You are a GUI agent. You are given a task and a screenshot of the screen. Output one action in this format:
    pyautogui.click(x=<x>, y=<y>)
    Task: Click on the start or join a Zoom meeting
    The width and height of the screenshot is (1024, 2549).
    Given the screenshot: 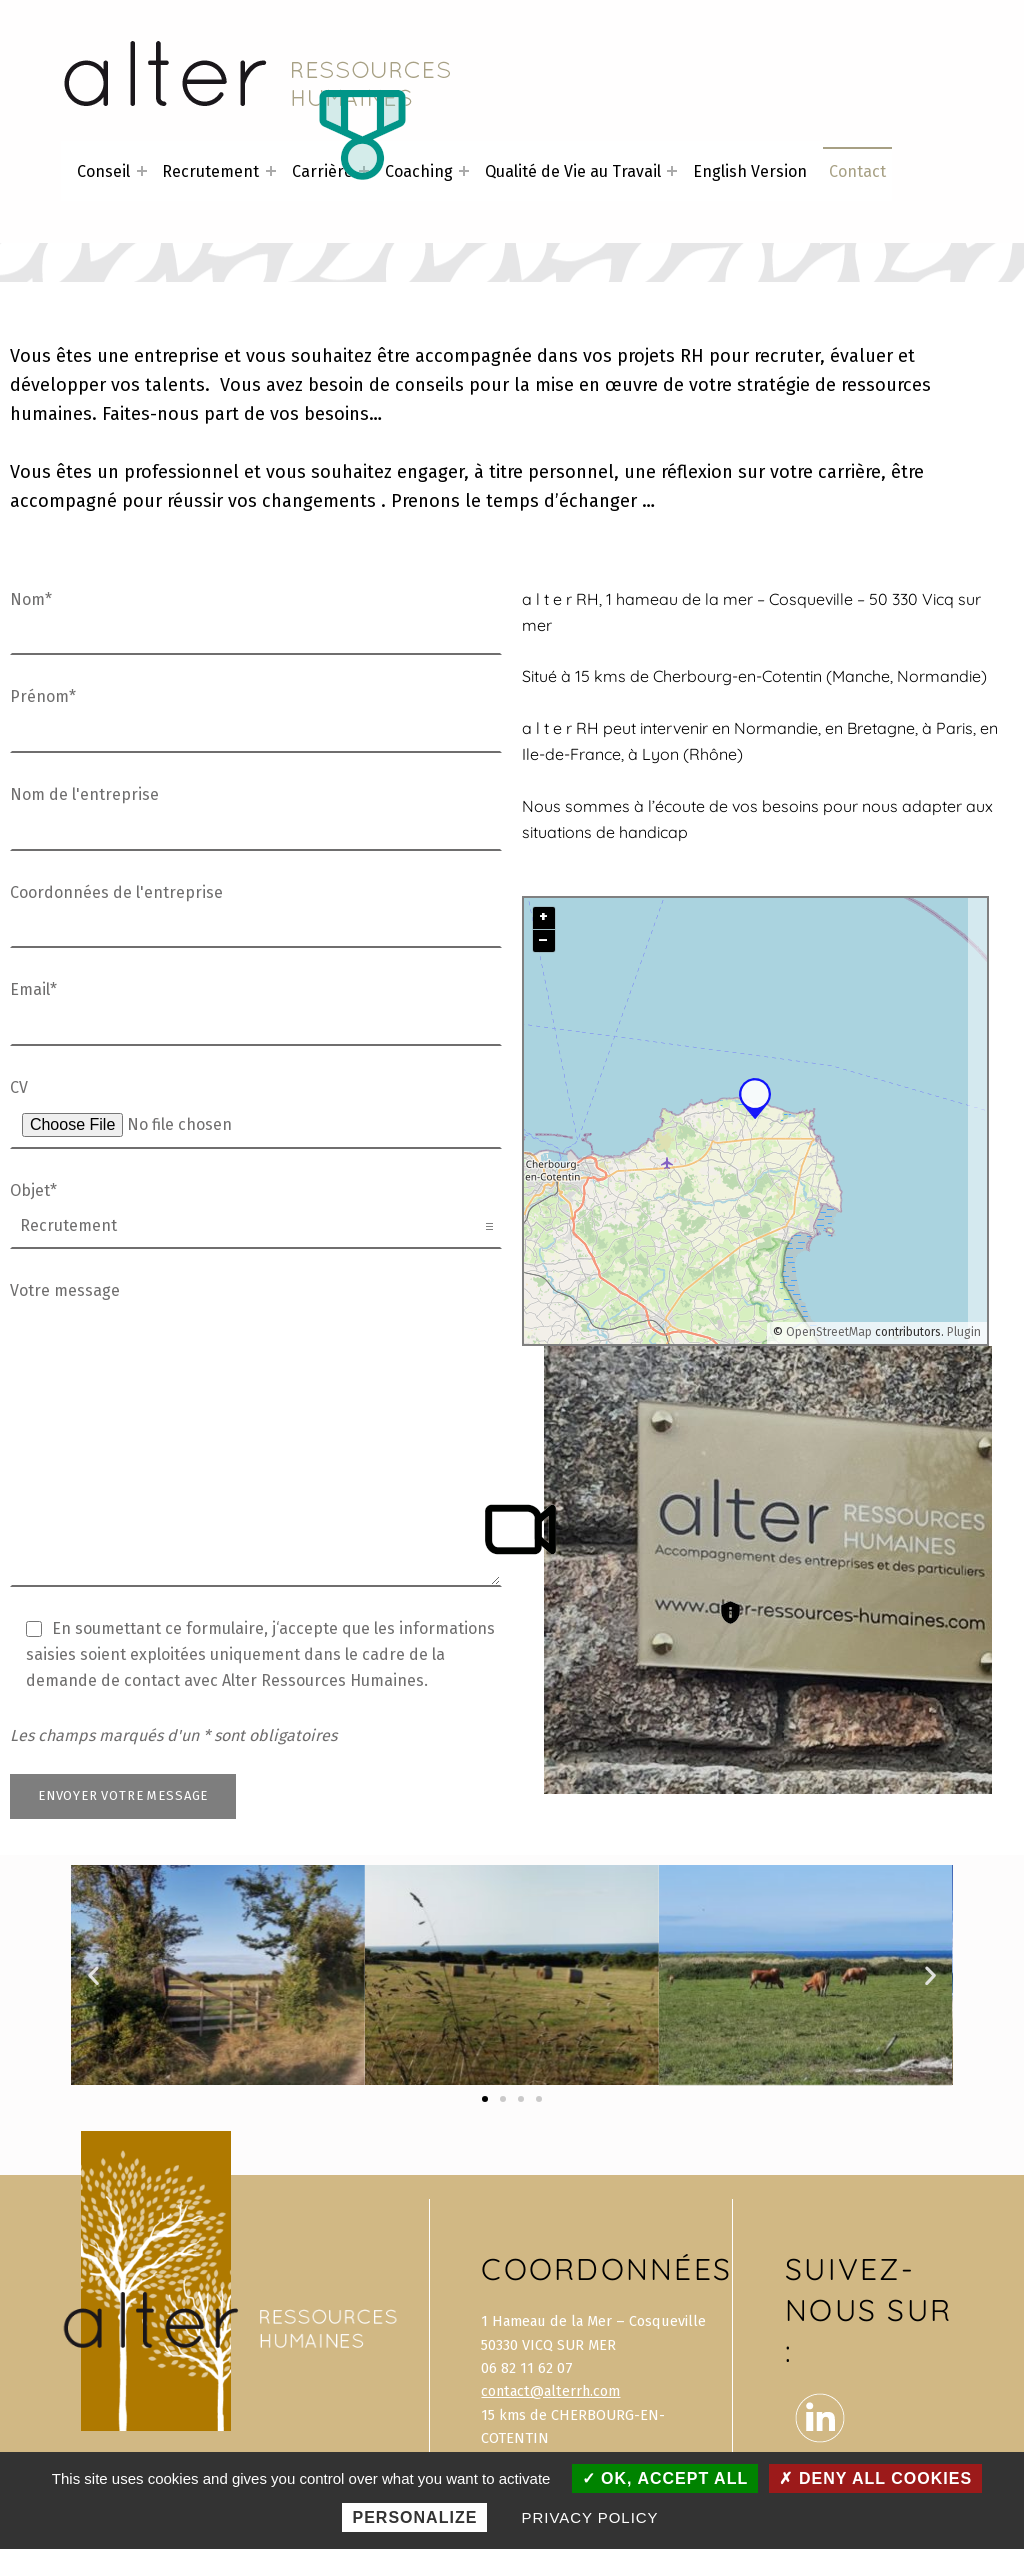 What is the action you would take?
    pyautogui.click(x=520, y=1529)
    